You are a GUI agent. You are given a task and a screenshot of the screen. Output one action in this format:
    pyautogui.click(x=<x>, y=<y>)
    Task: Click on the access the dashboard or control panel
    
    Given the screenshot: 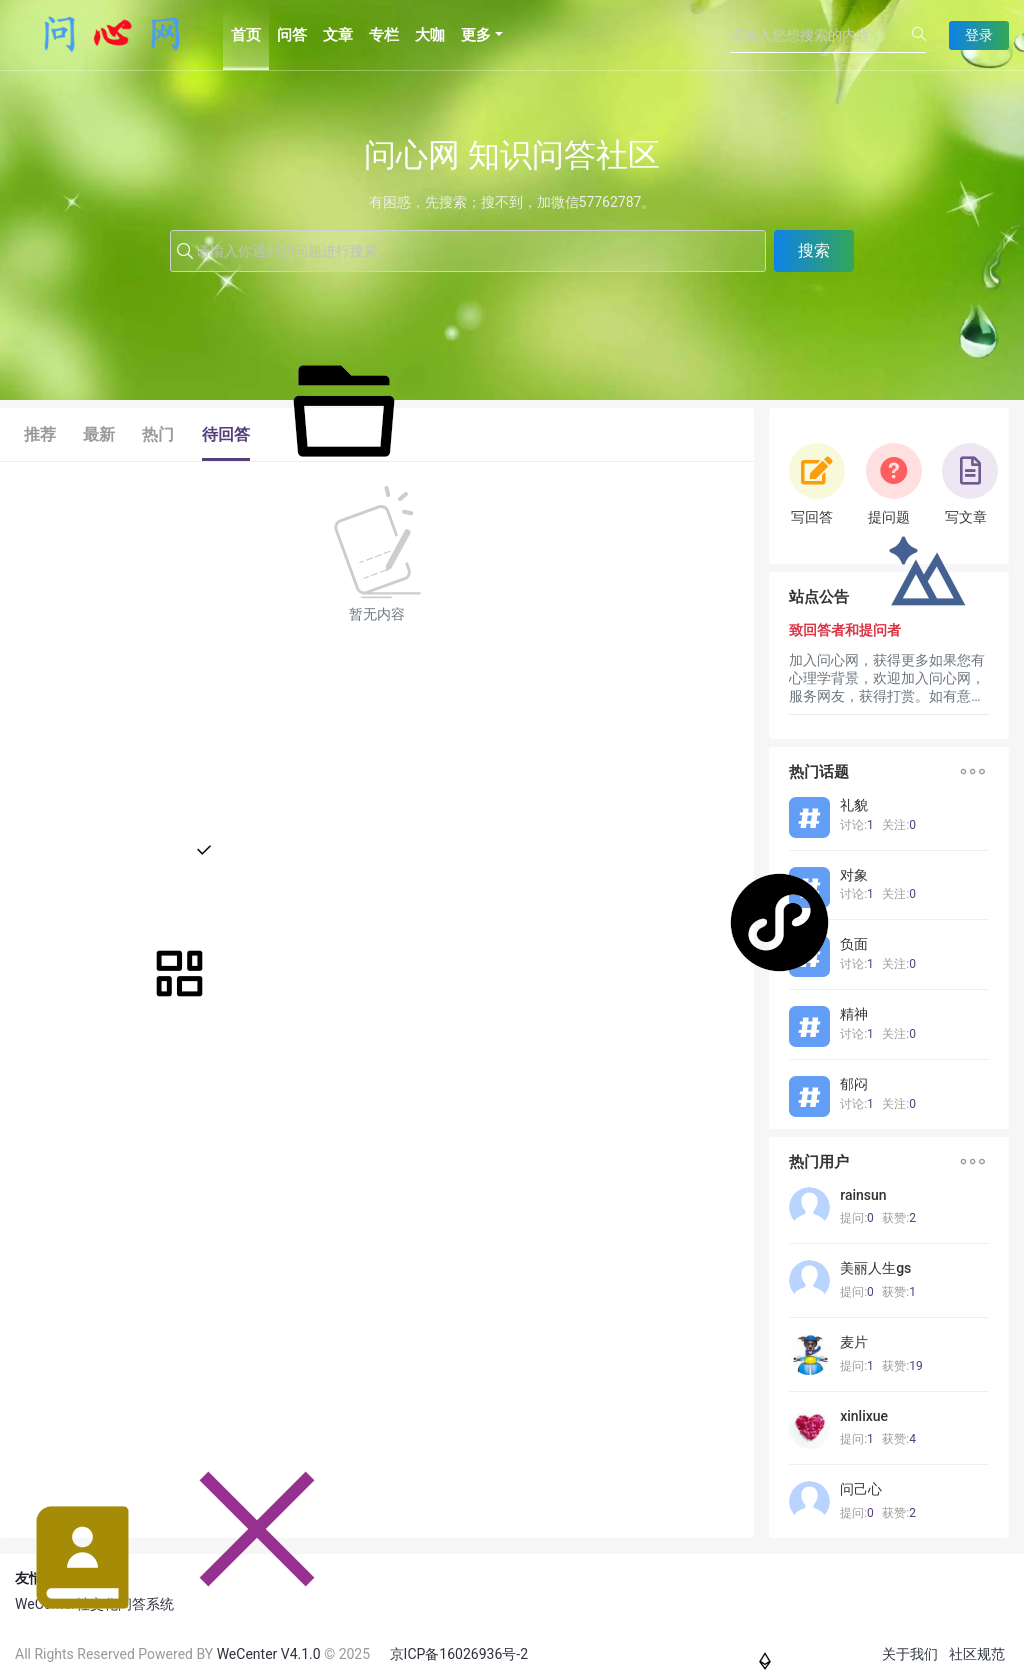 What is the action you would take?
    pyautogui.click(x=179, y=973)
    